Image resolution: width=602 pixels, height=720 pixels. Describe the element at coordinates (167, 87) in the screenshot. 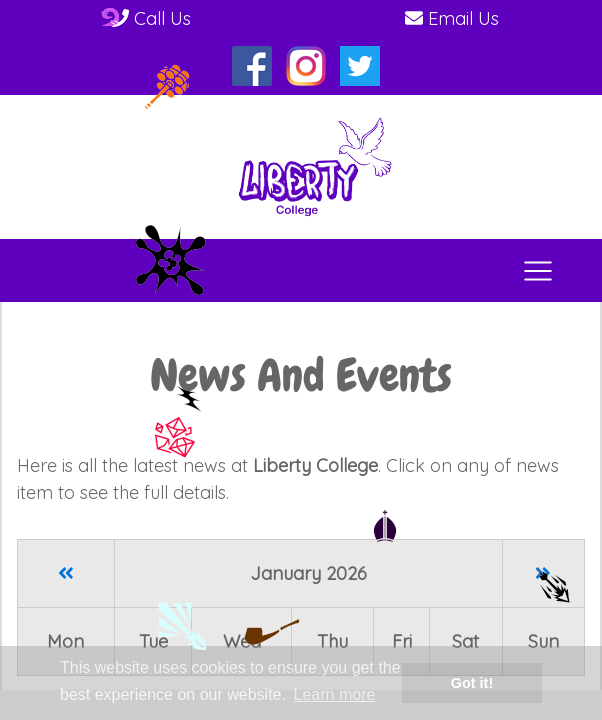

I see `select grenade weapon in inventory` at that location.